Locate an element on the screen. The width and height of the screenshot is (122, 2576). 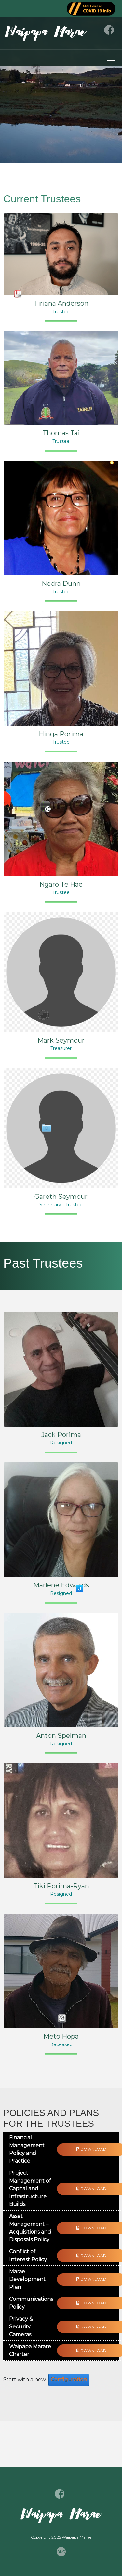
open the dictionary app is located at coordinates (18, 294).